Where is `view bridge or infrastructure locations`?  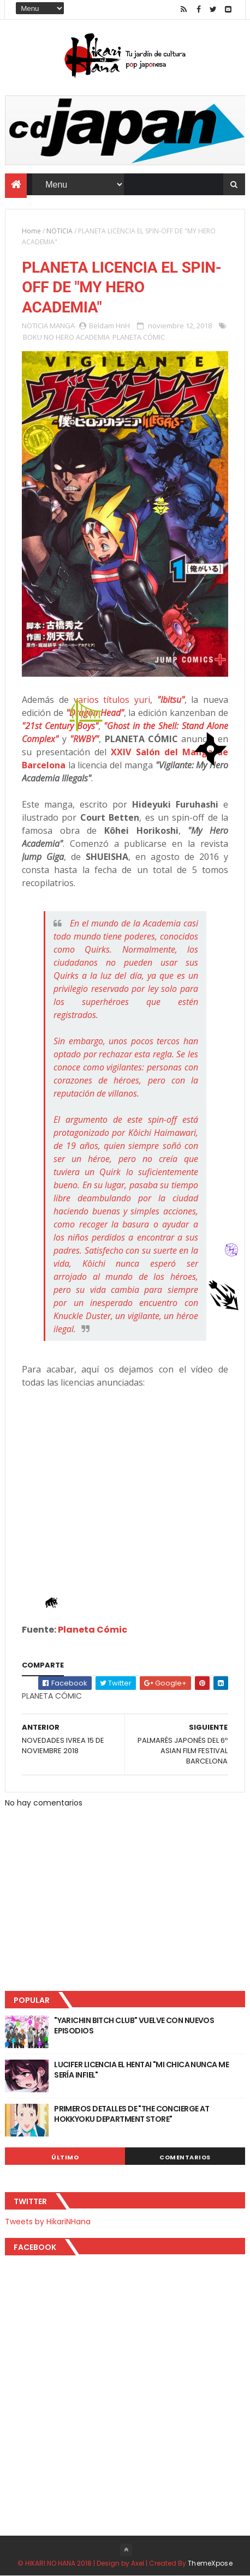 view bridge or infrastructure locations is located at coordinates (86, 714).